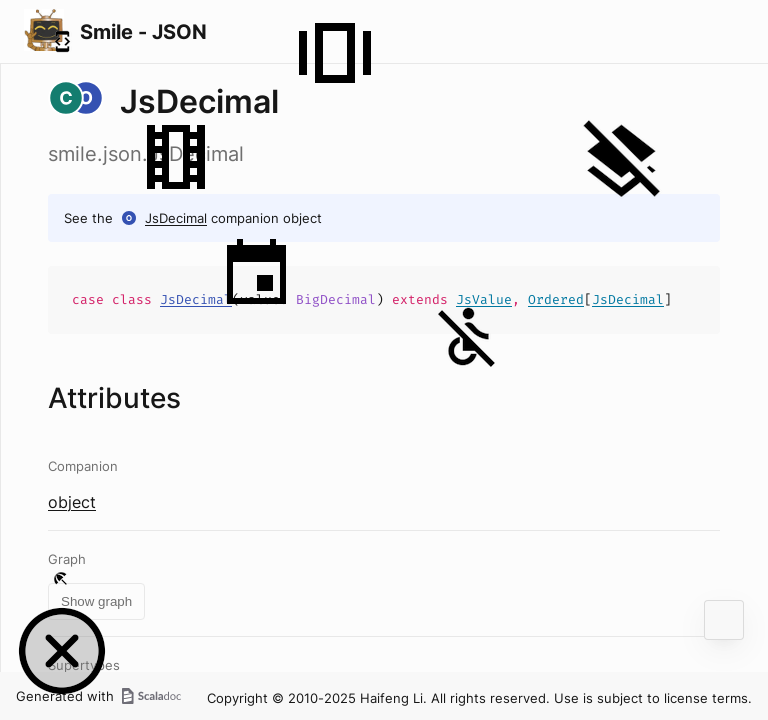 Image resolution: width=768 pixels, height=720 pixels. I want to click on indicates location is not wheelchair accessible, so click(468, 336).